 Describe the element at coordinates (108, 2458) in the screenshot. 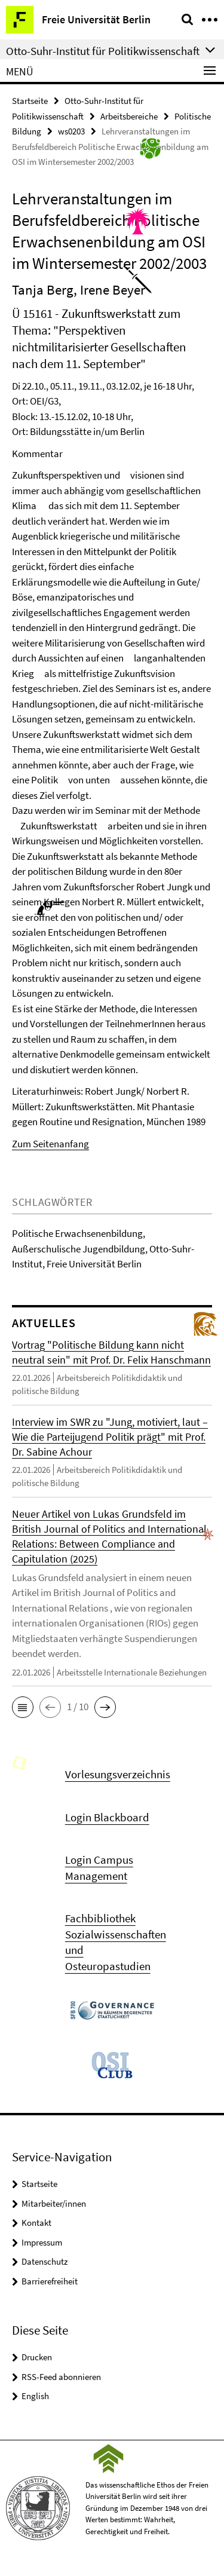

I see `upgrade your character or item` at that location.